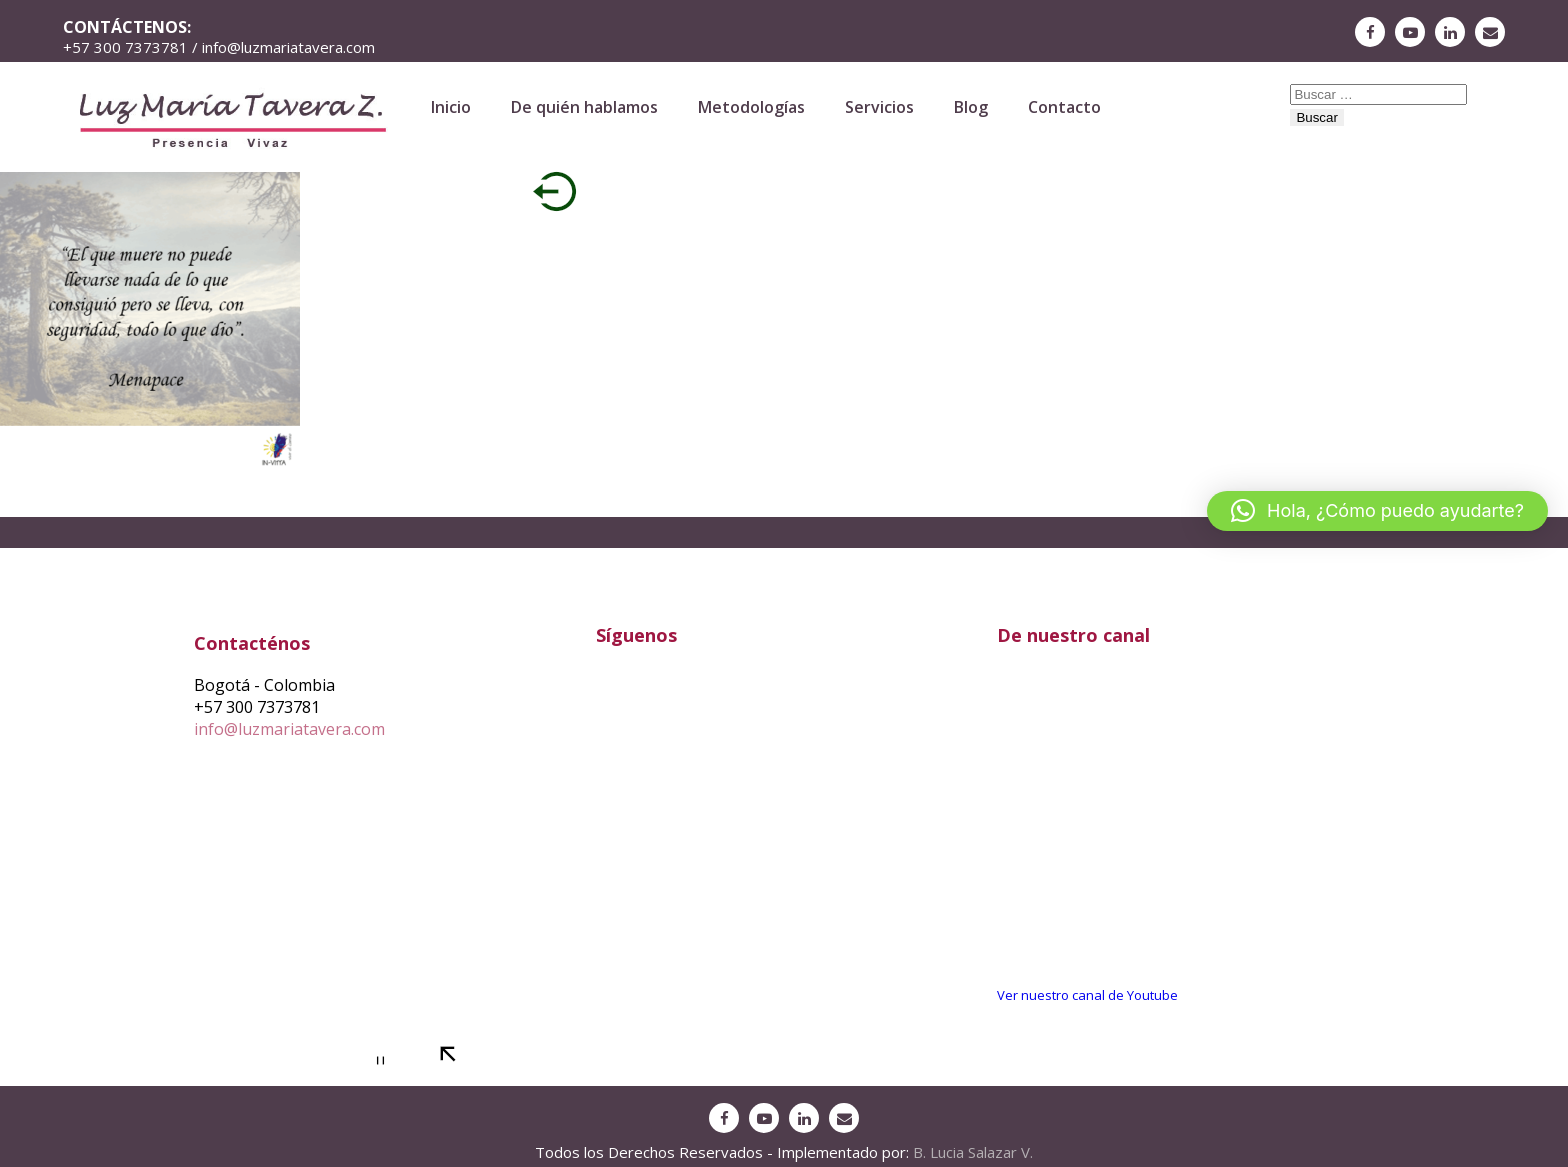 This screenshot has width=1568, height=1167. What do you see at coordinates (448, 1054) in the screenshot?
I see `navigate back and up in the interface` at bounding box center [448, 1054].